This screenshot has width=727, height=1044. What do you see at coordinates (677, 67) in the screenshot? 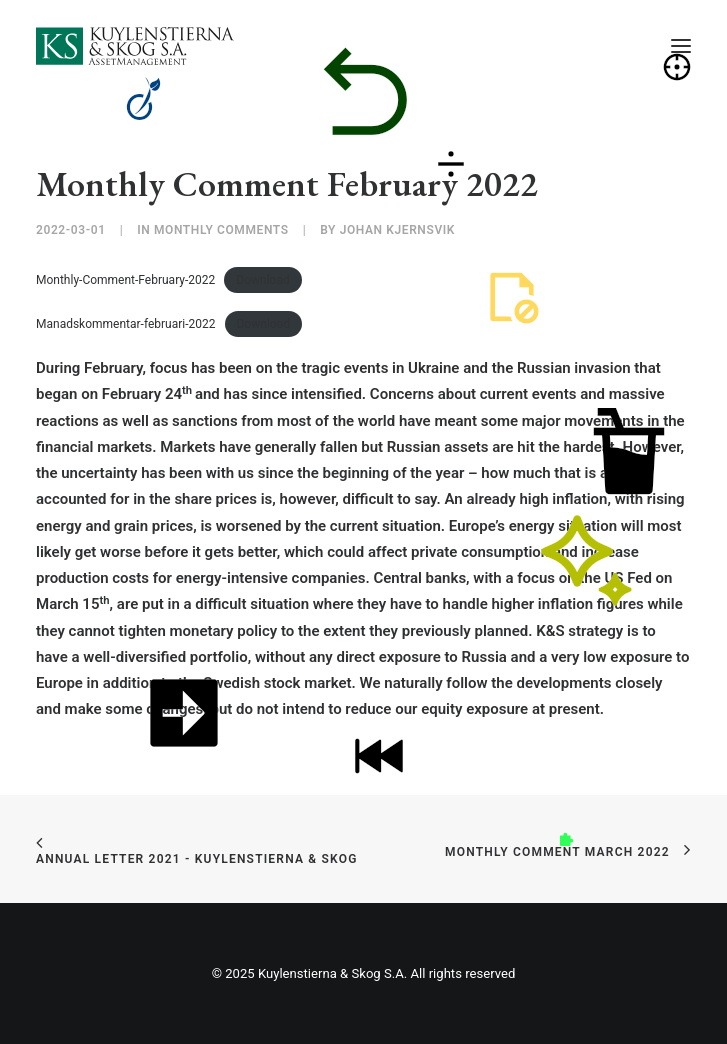
I see `center or focus on current location` at bounding box center [677, 67].